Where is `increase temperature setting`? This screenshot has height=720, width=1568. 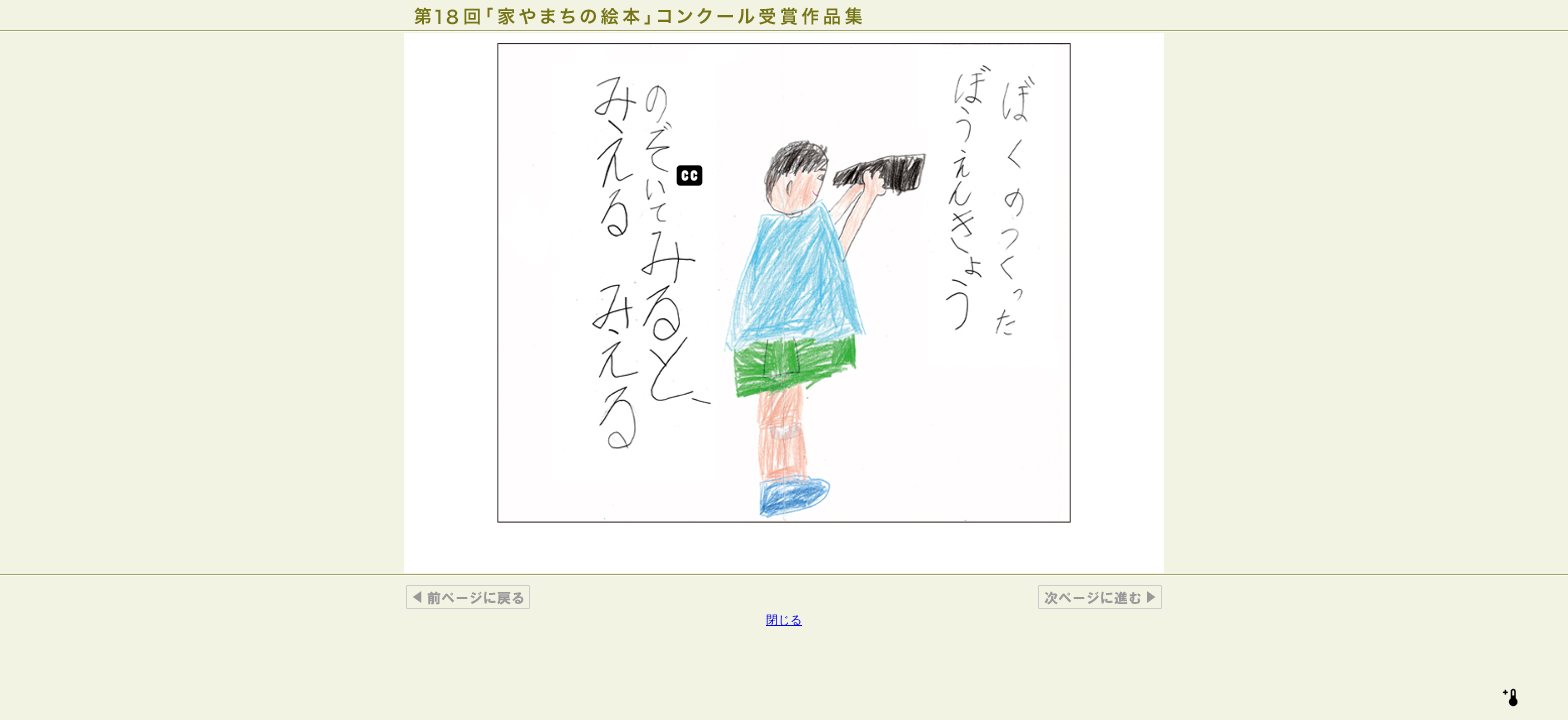
increase temperature setting is located at coordinates (1511, 697).